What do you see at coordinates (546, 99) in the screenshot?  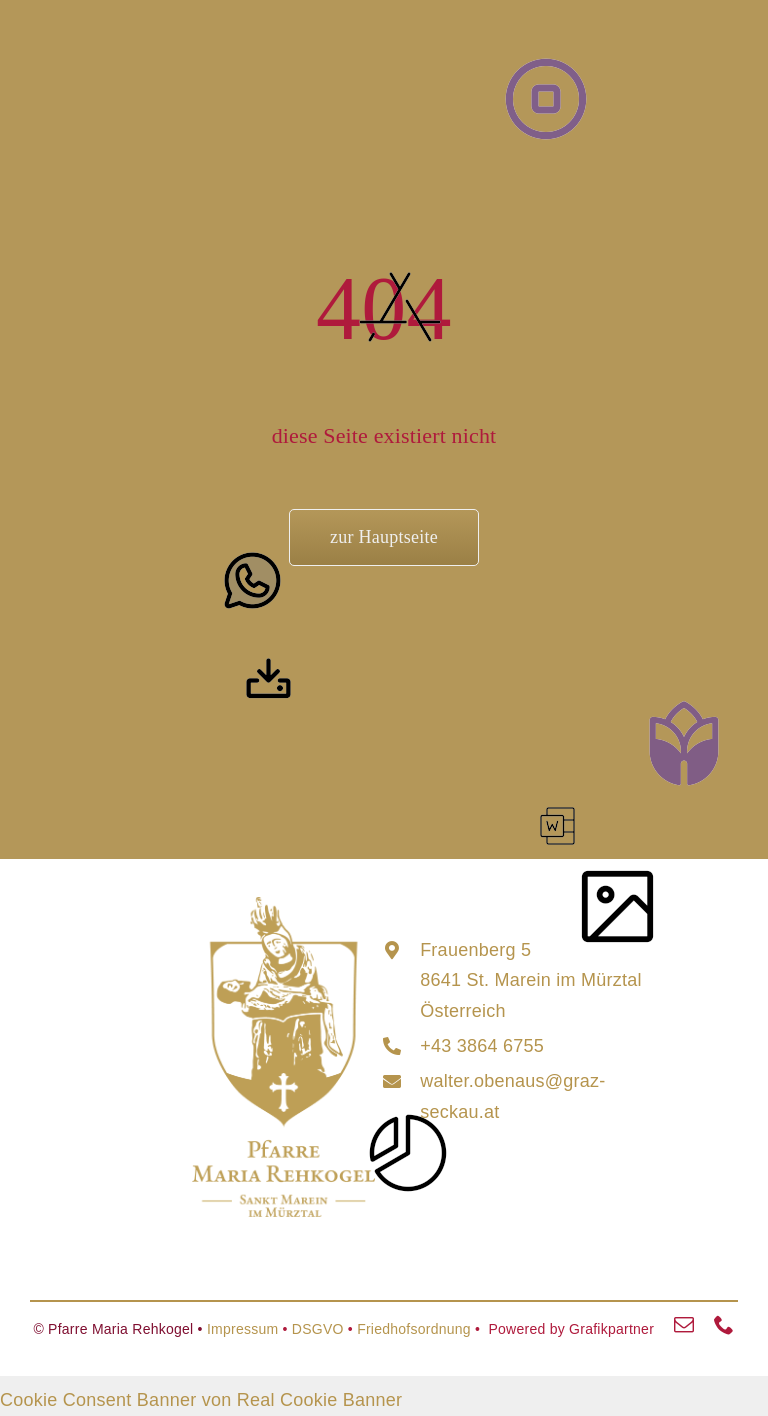 I see `stop playback or recording` at bounding box center [546, 99].